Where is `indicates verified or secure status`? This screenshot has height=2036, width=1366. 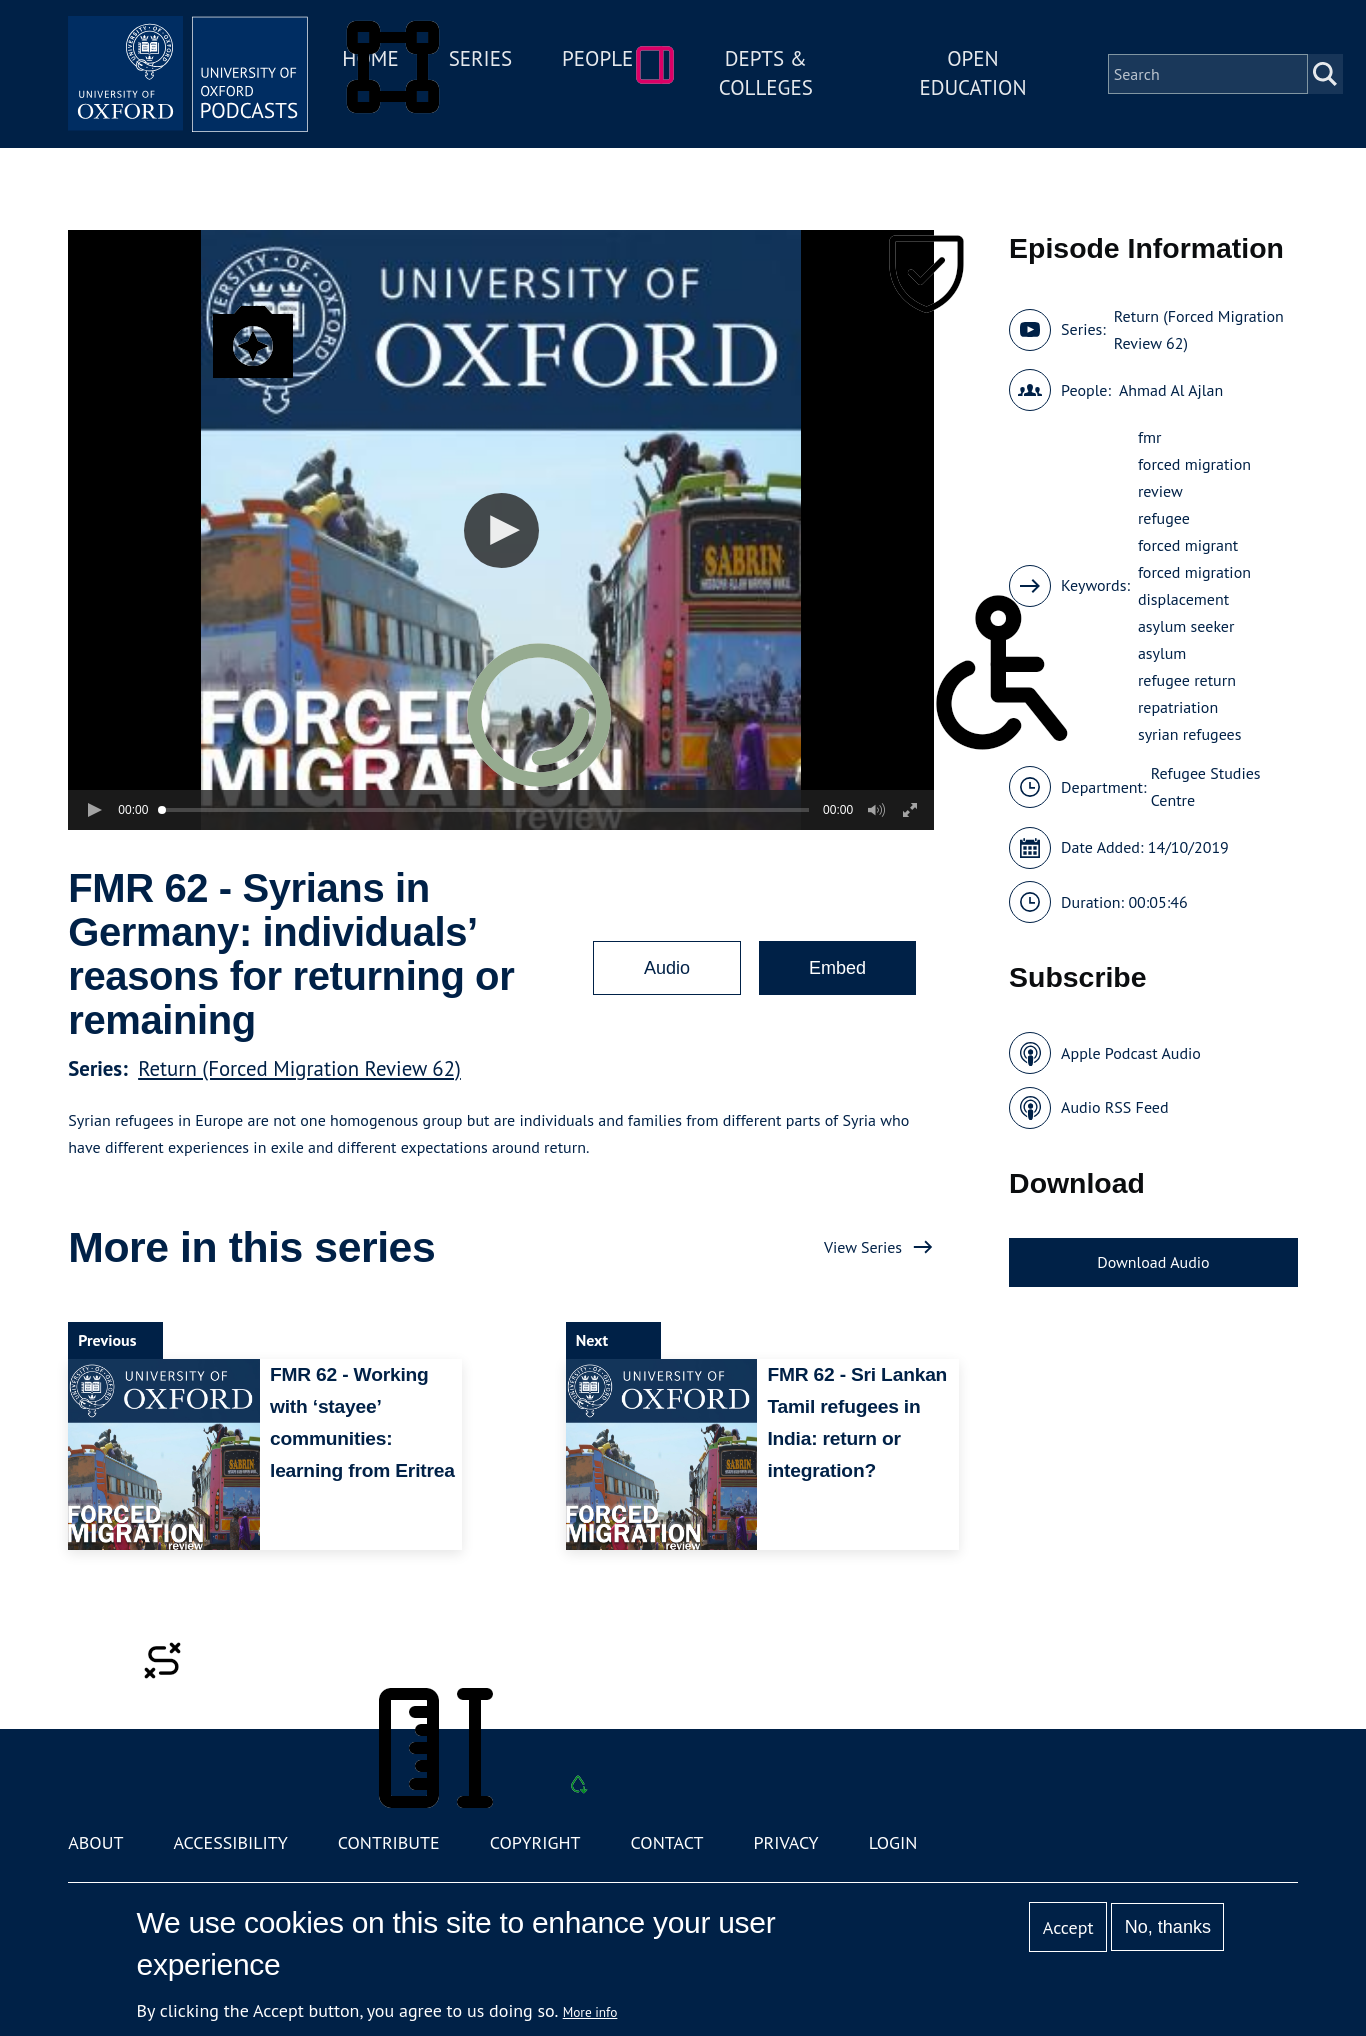 indicates verified or secure status is located at coordinates (926, 269).